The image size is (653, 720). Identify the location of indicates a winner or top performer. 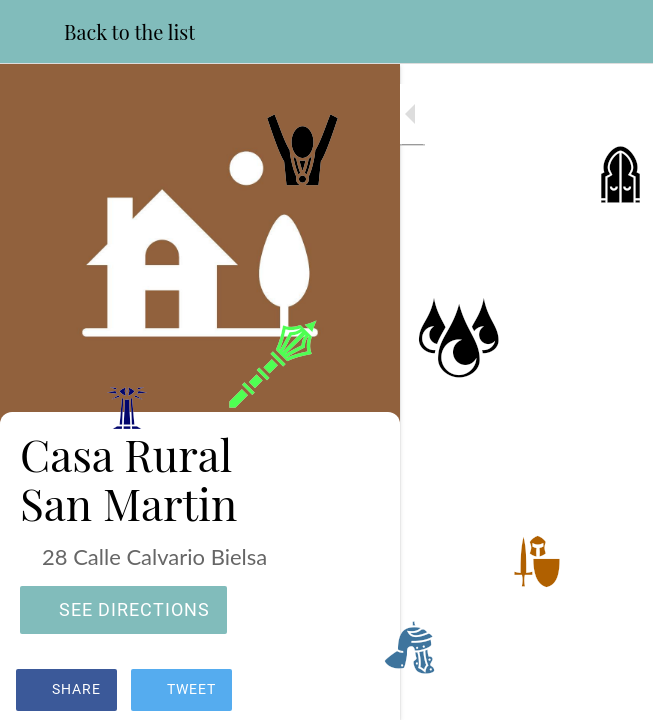
(302, 149).